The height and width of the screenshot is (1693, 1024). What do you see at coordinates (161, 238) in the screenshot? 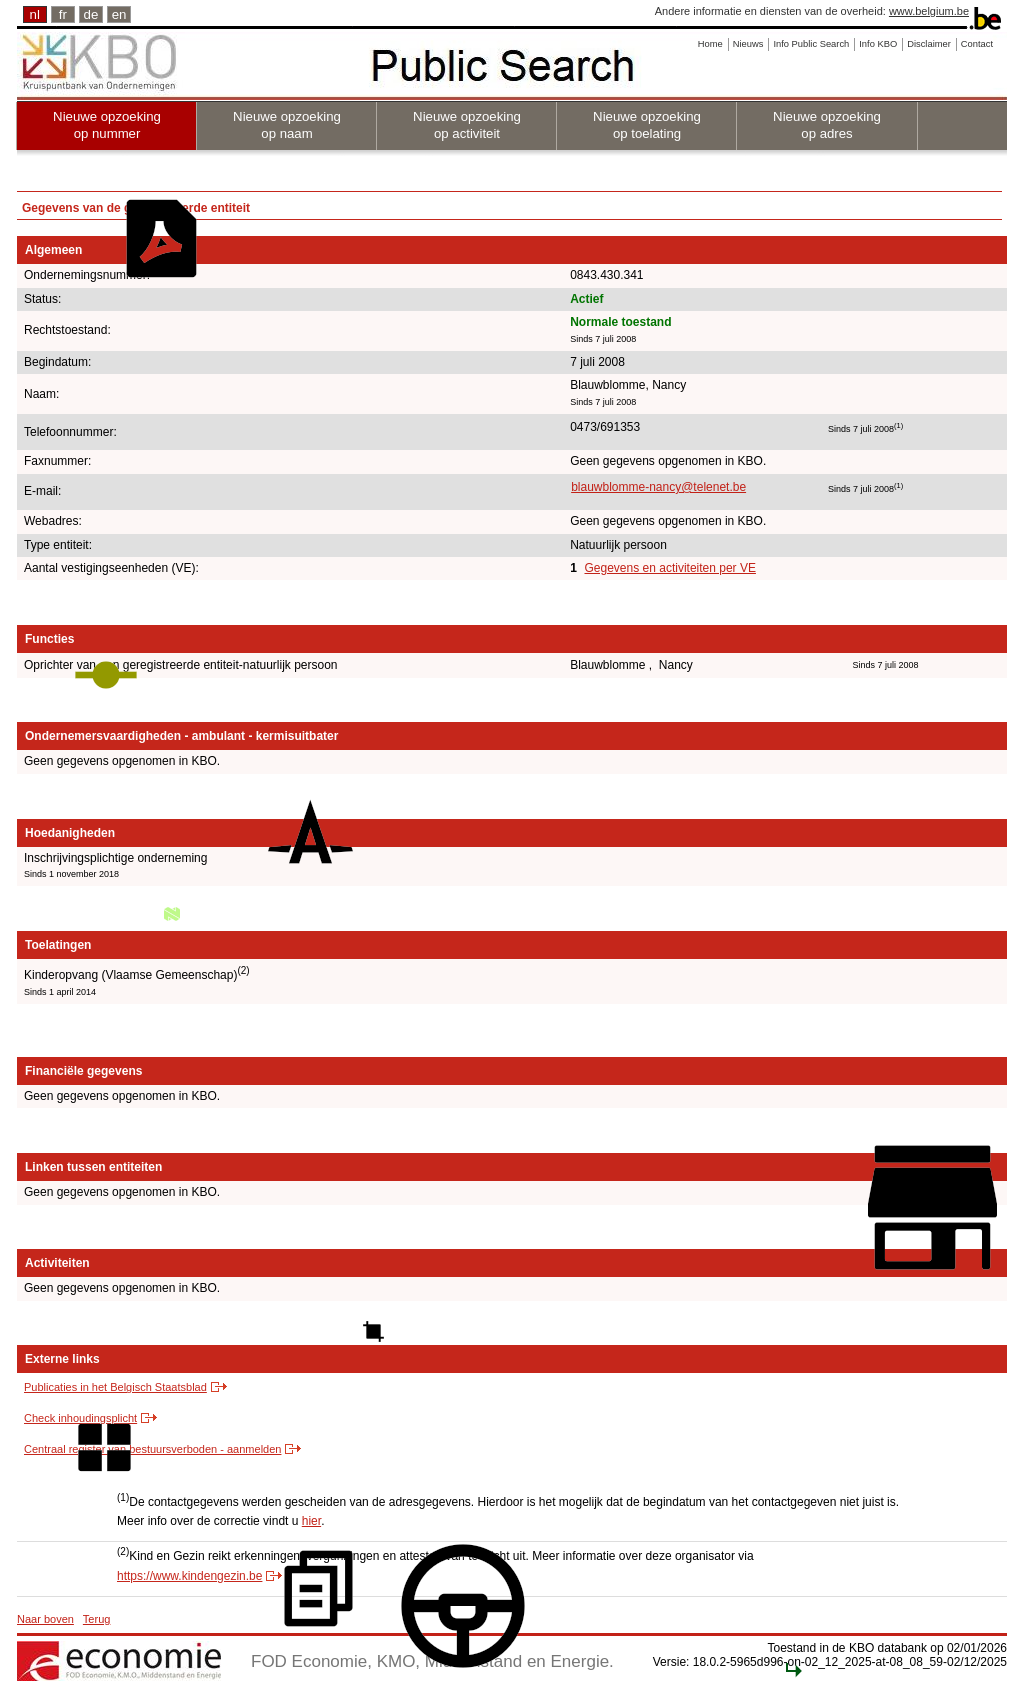
I see `open a PDF document` at bounding box center [161, 238].